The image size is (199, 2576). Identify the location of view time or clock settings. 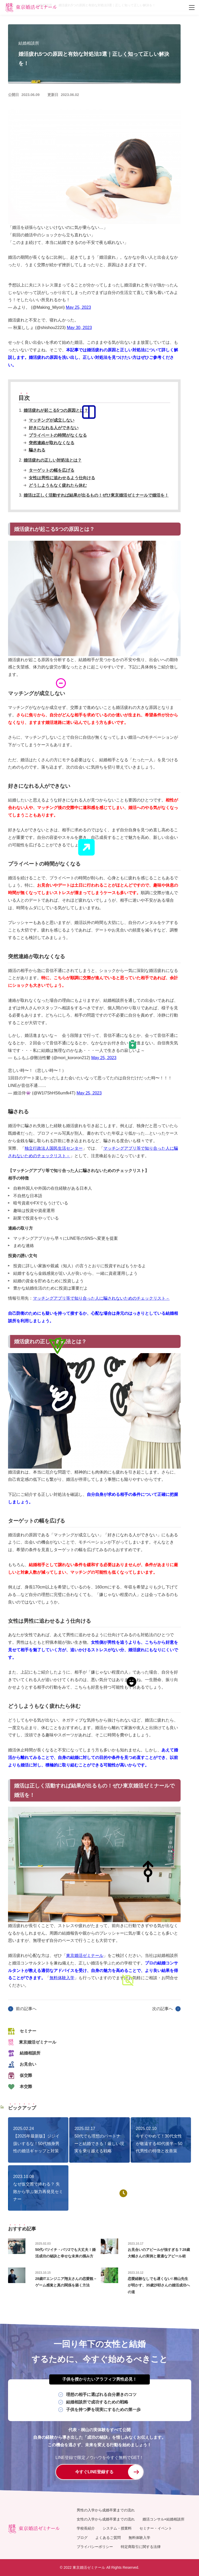
(123, 2193).